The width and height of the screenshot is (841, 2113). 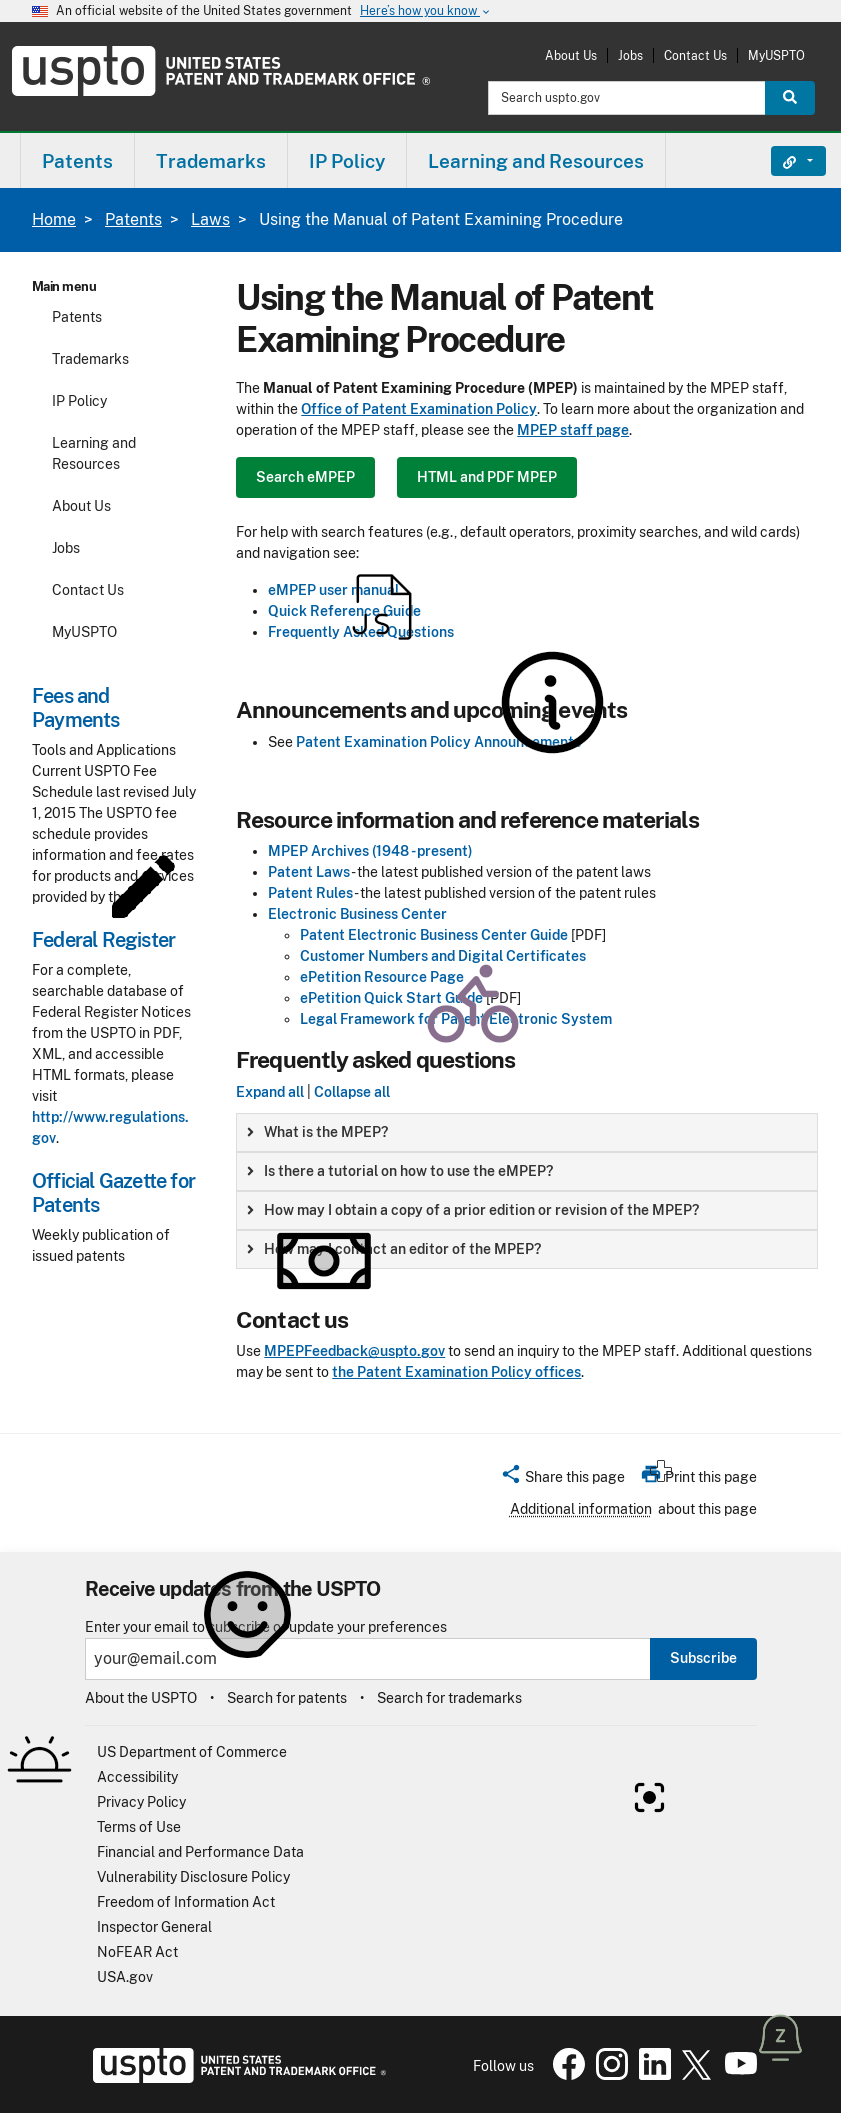 What do you see at coordinates (473, 1002) in the screenshot?
I see `access bike-sharing or cycling options` at bounding box center [473, 1002].